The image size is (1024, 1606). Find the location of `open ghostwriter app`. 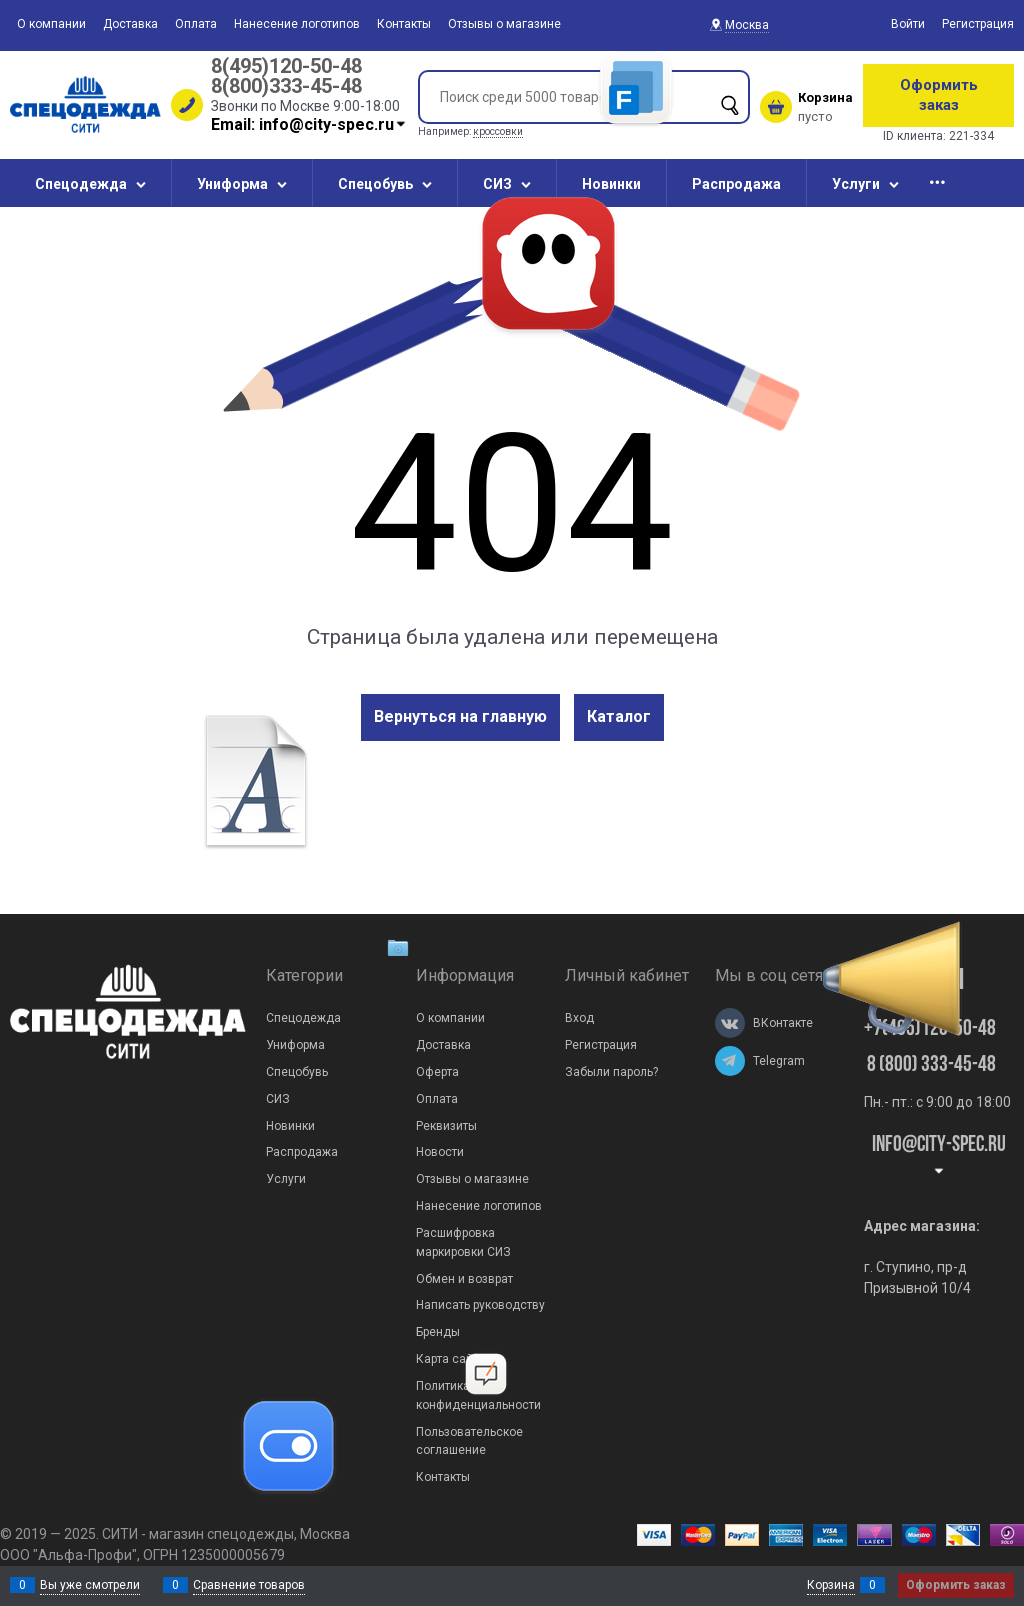

open ghostwriter app is located at coordinates (548, 263).